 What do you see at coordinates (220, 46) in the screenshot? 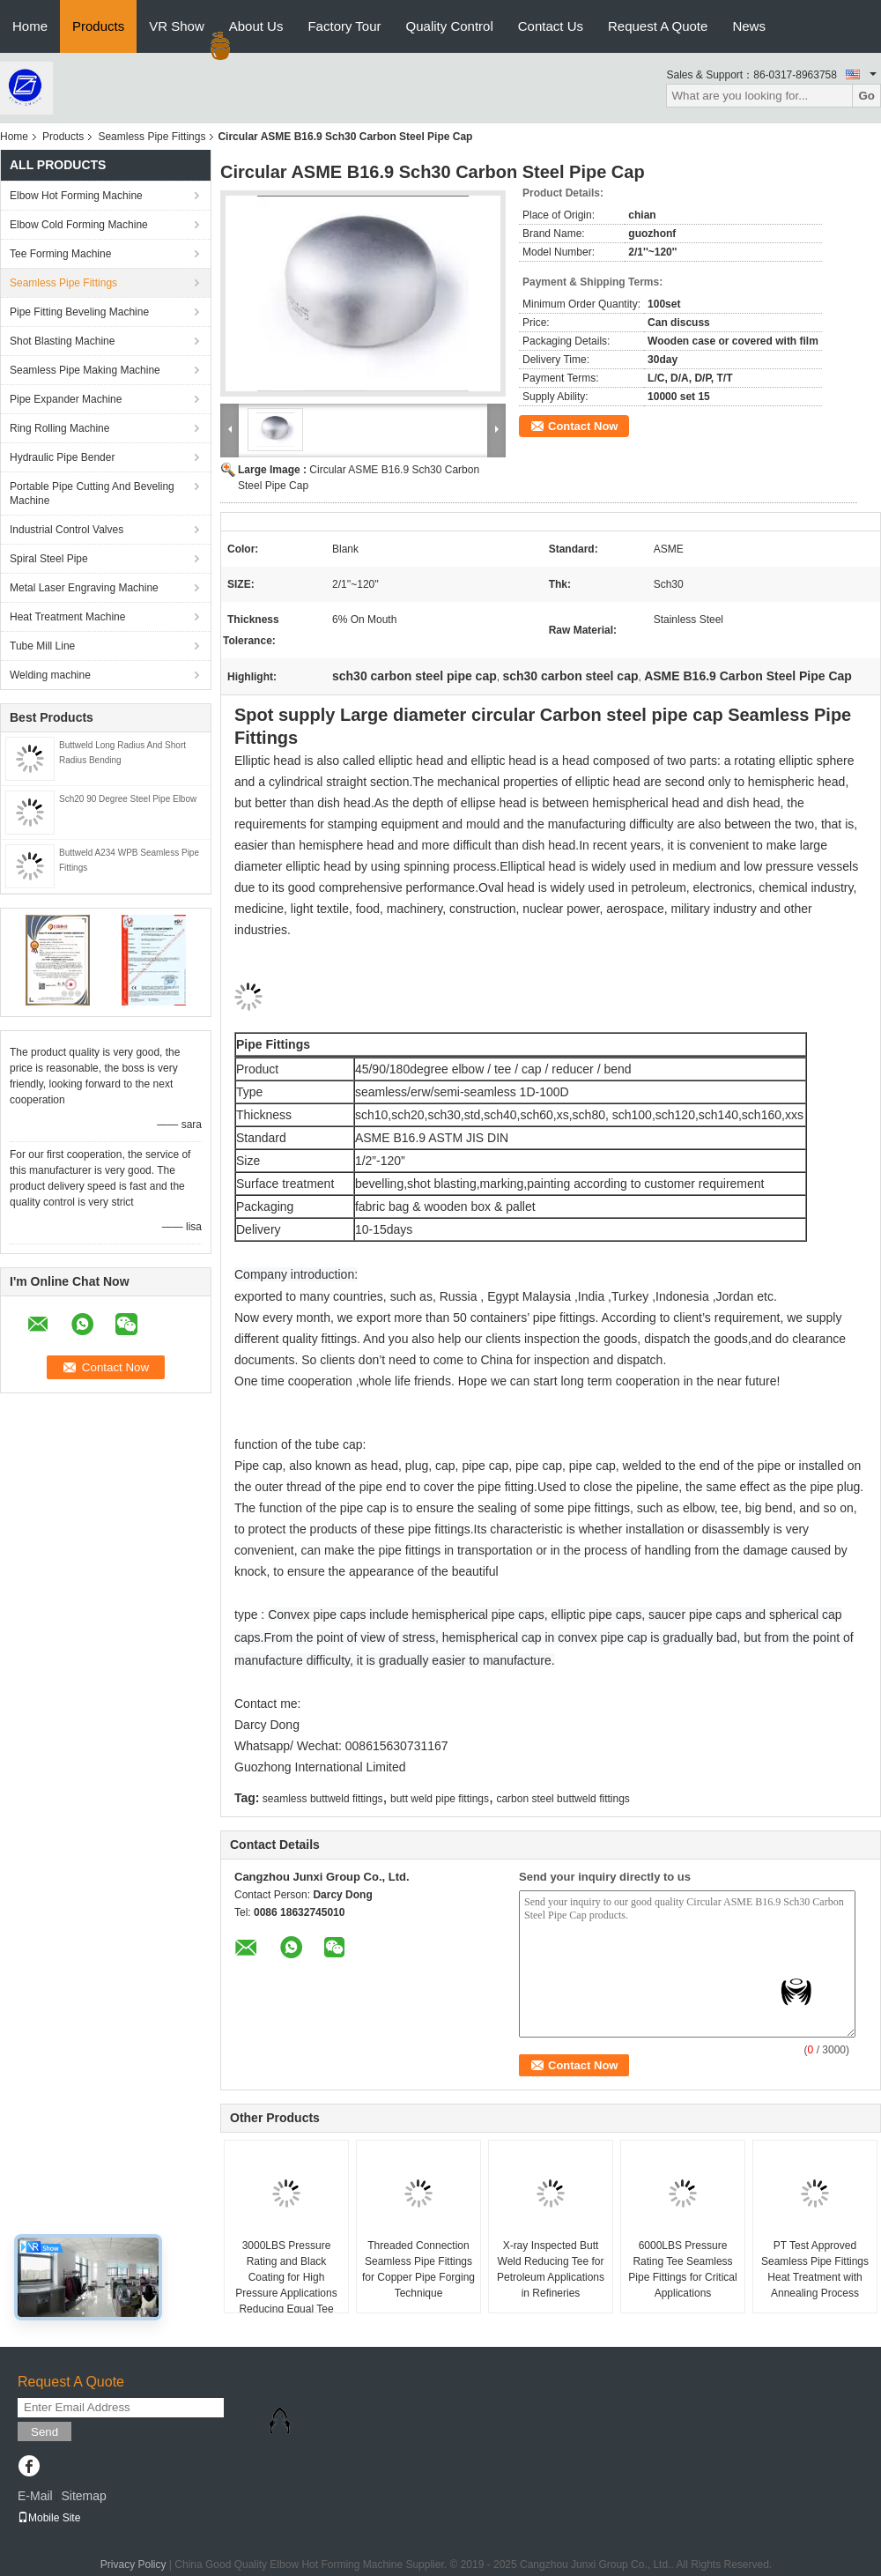
I see `view water or hydration inventory item` at bounding box center [220, 46].